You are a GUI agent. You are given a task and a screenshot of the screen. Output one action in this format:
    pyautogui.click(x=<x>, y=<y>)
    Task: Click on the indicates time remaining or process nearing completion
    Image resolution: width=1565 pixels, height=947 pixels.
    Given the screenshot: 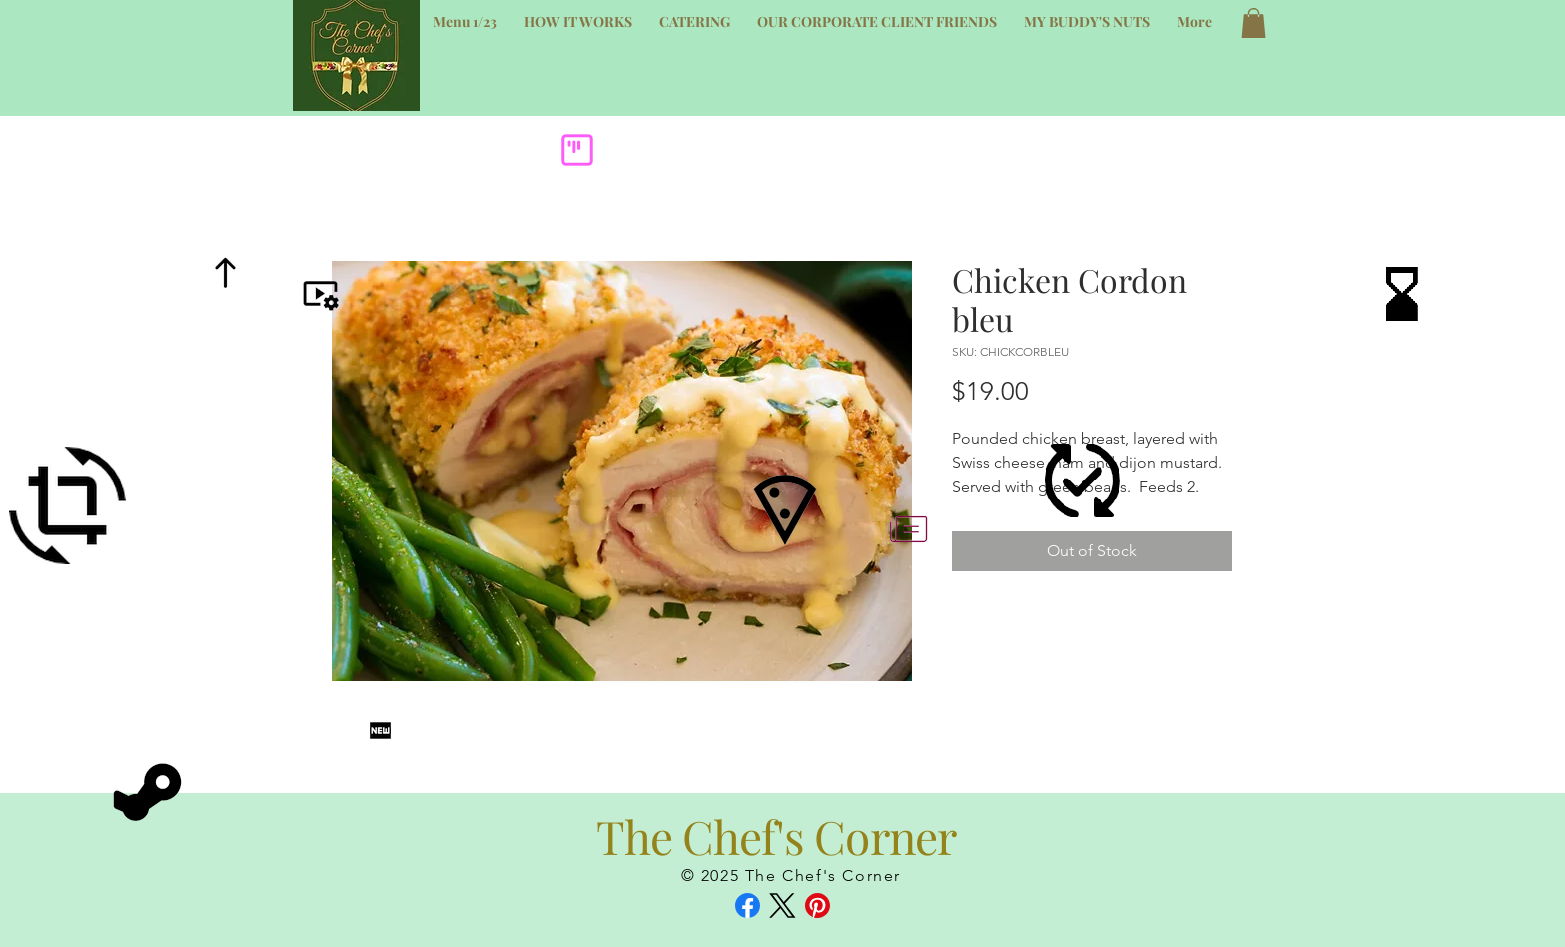 What is the action you would take?
    pyautogui.click(x=1402, y=294)
    